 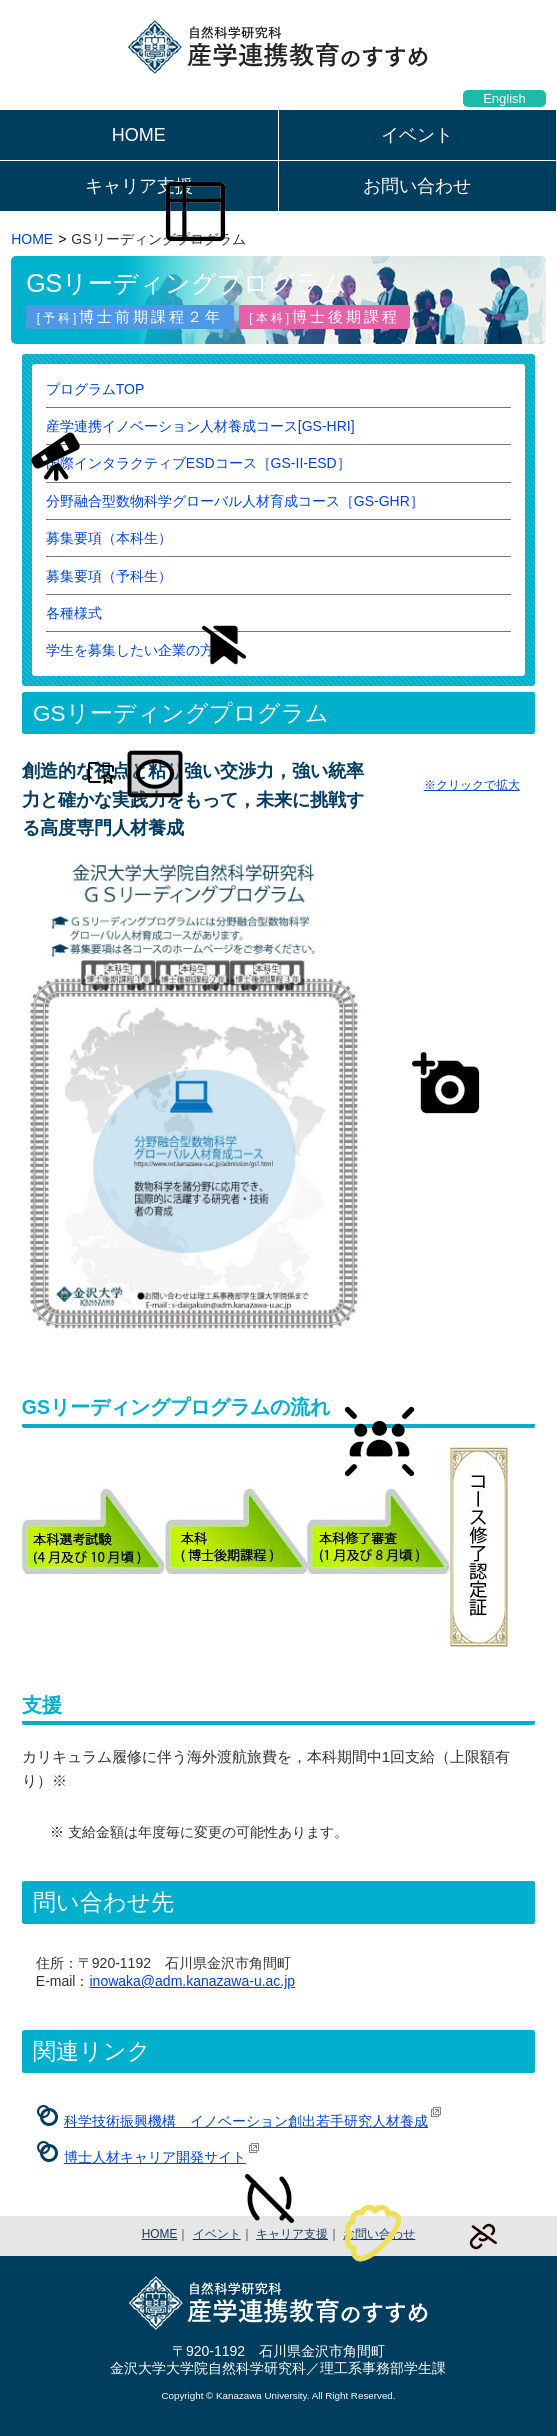 I want to click on add a new photo, so click(x=447, y=1084).